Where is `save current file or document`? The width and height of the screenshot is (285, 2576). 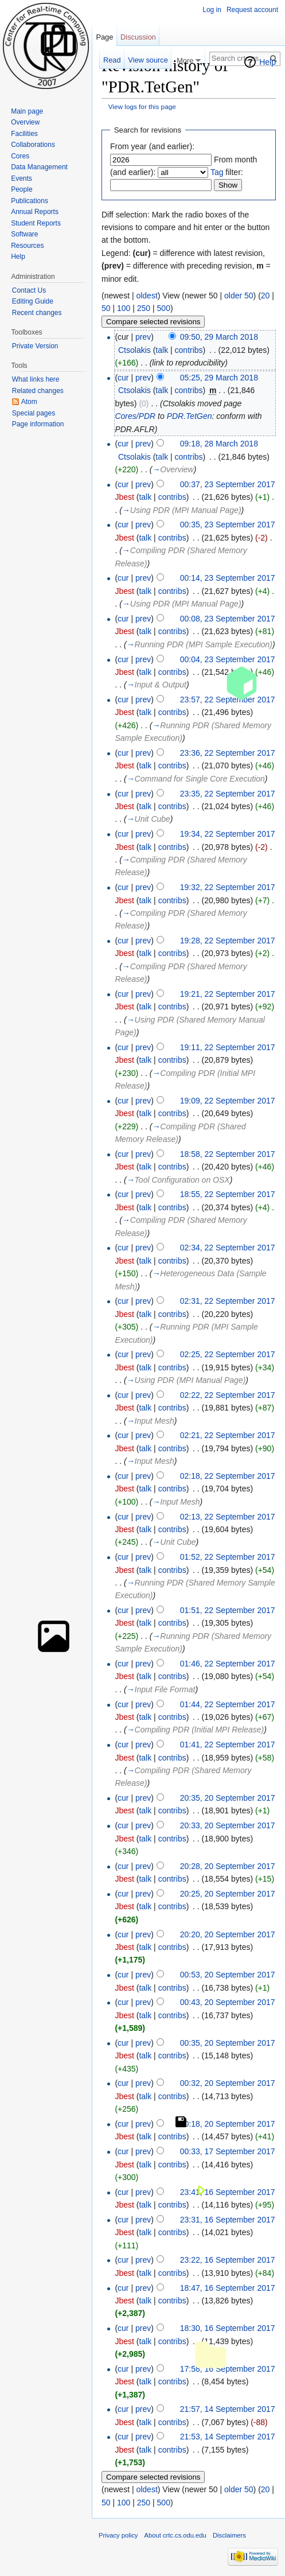 save current file or document is located at coordinates (181, 2122).